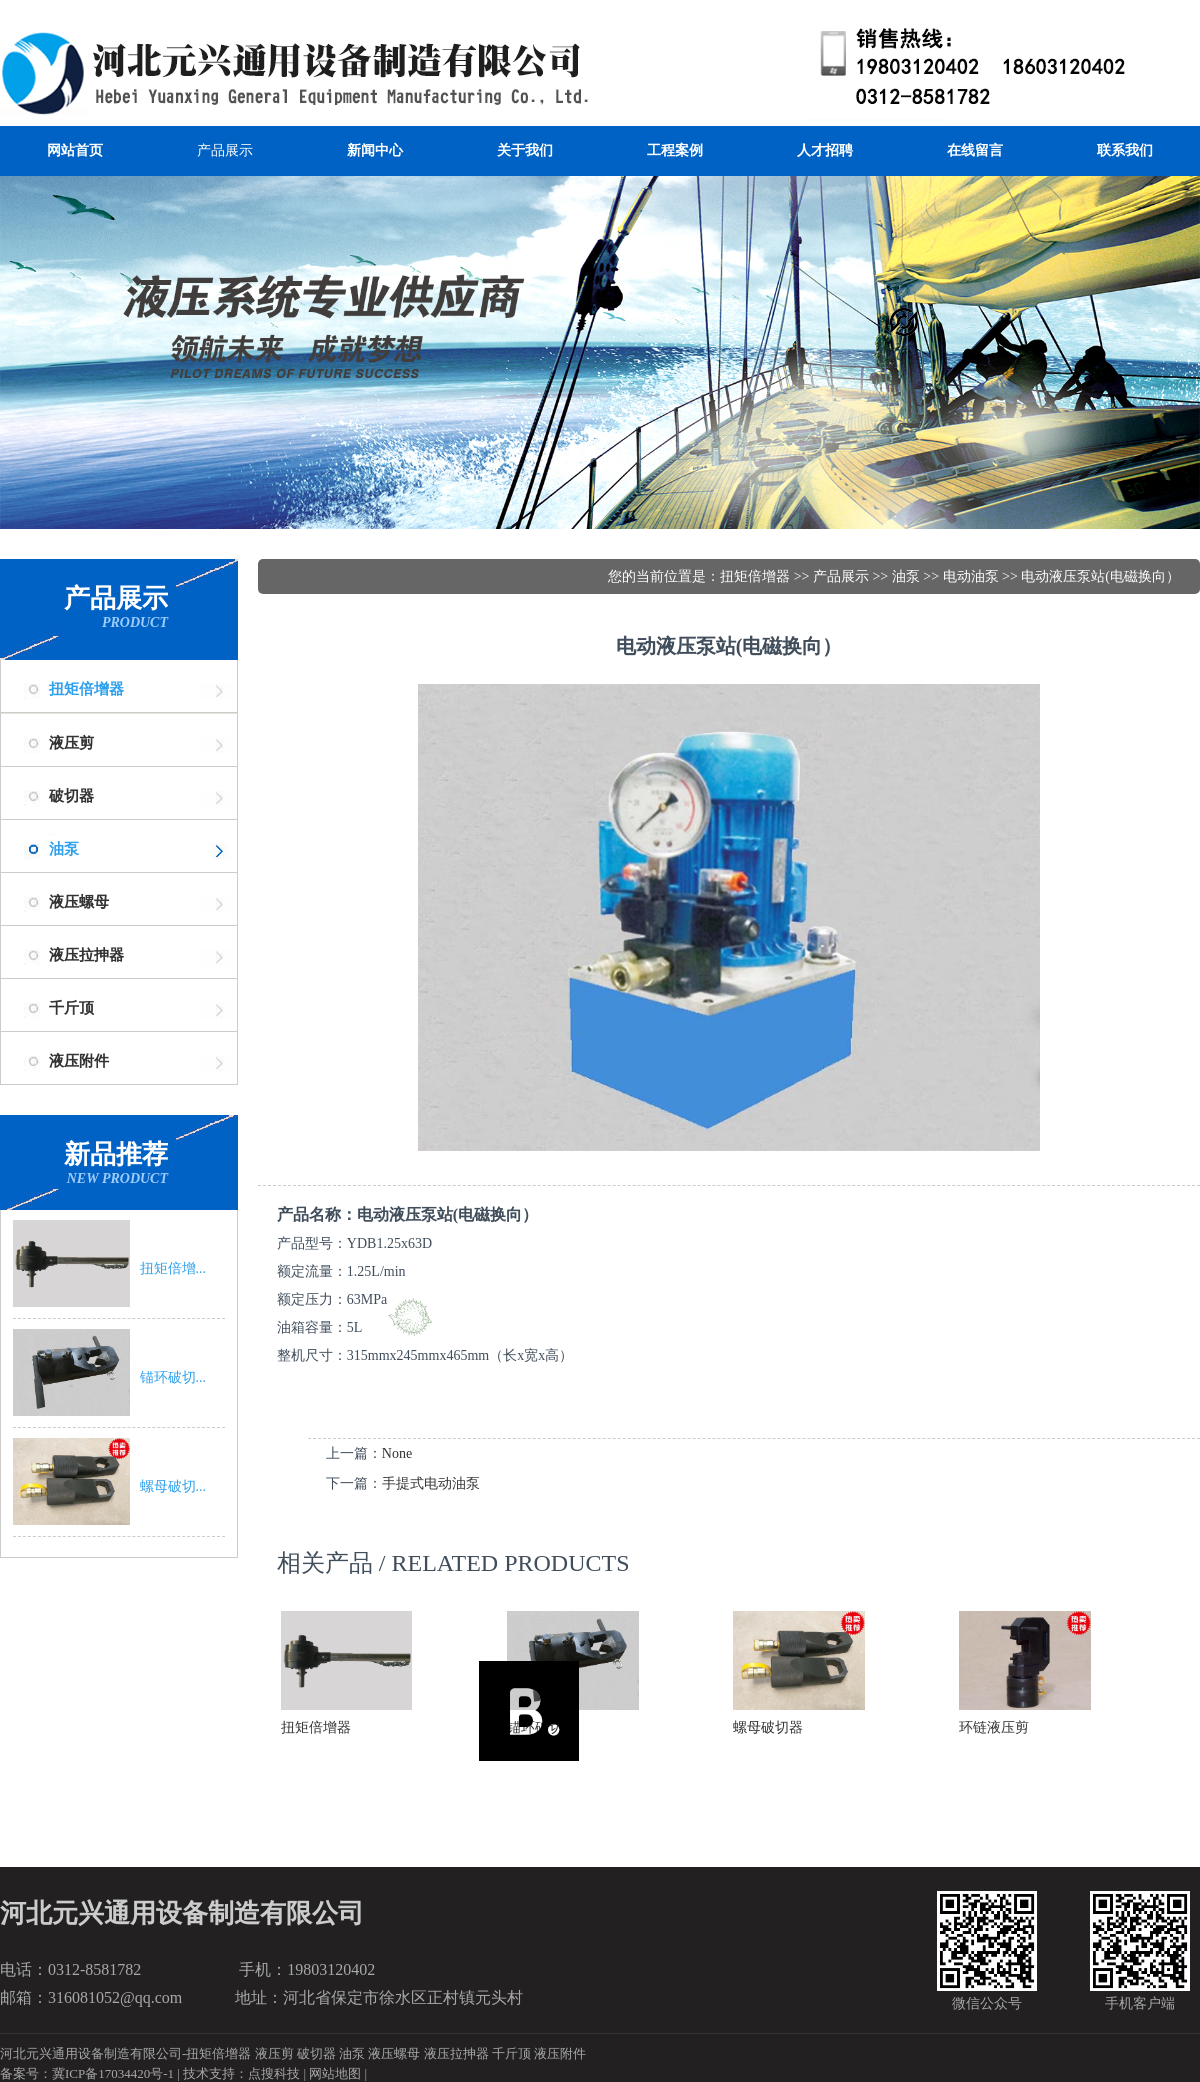 The width and height of the screenshot is (1200, 2082). Describe the element at coordinates (410, 1317) in the screenshot. I see `OpenBSD operating system logo` at that location.